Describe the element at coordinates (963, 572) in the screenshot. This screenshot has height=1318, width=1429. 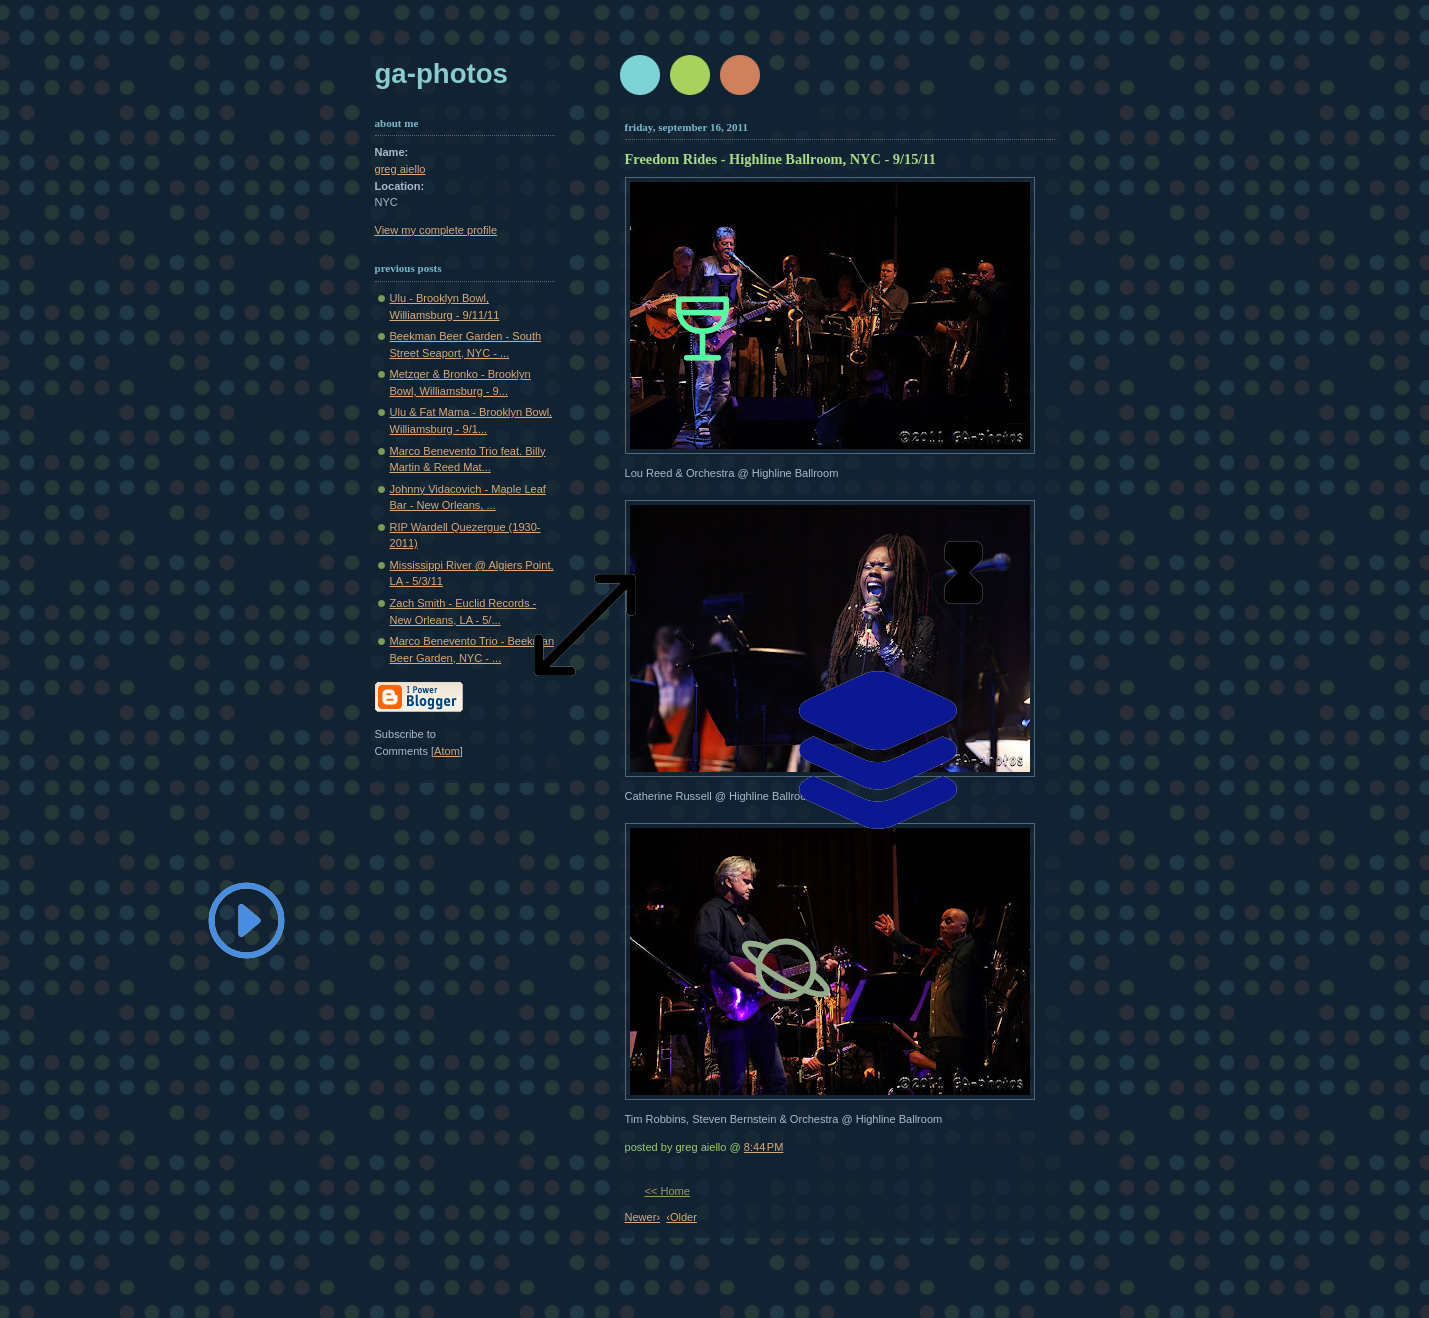
I see `indicates a process is loading or in progress` at that location.